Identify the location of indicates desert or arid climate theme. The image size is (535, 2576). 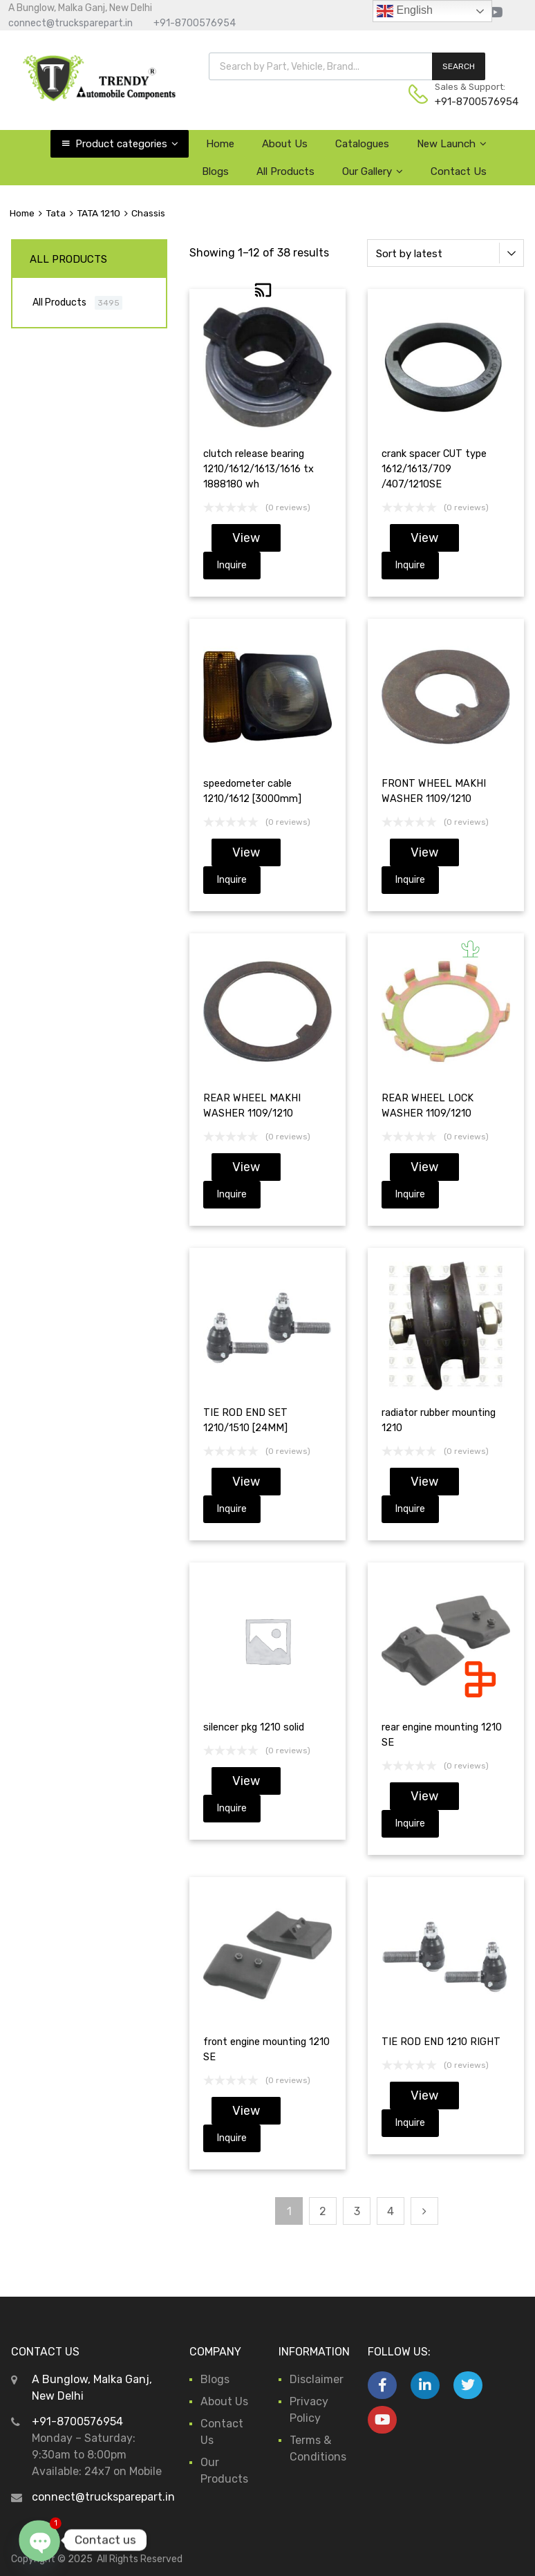
(470, 949).